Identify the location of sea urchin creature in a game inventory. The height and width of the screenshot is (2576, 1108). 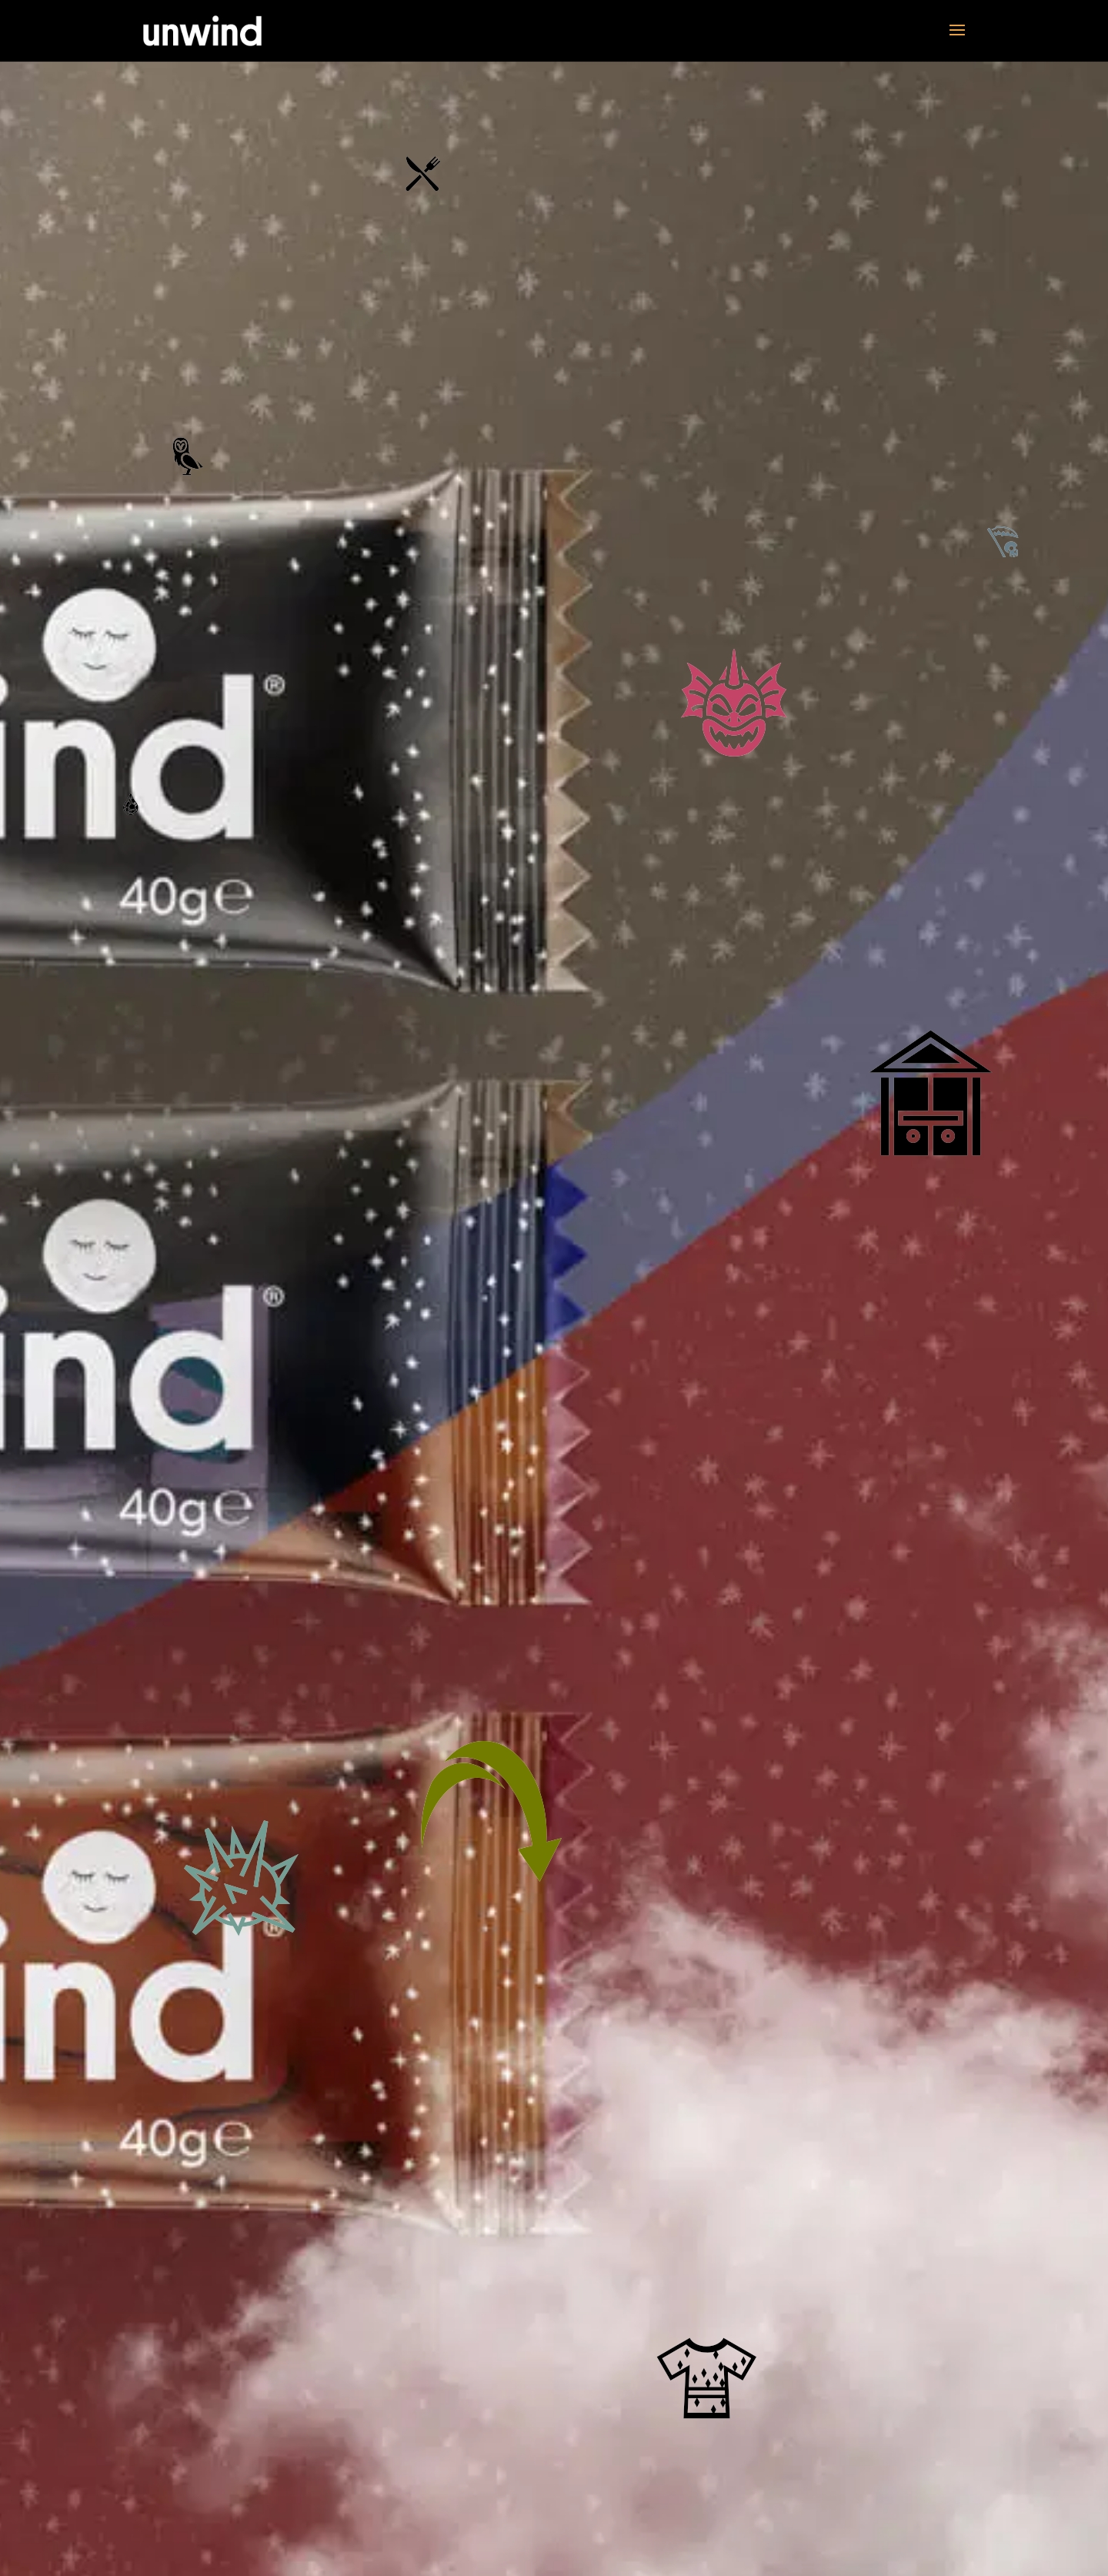
(241, 1878).